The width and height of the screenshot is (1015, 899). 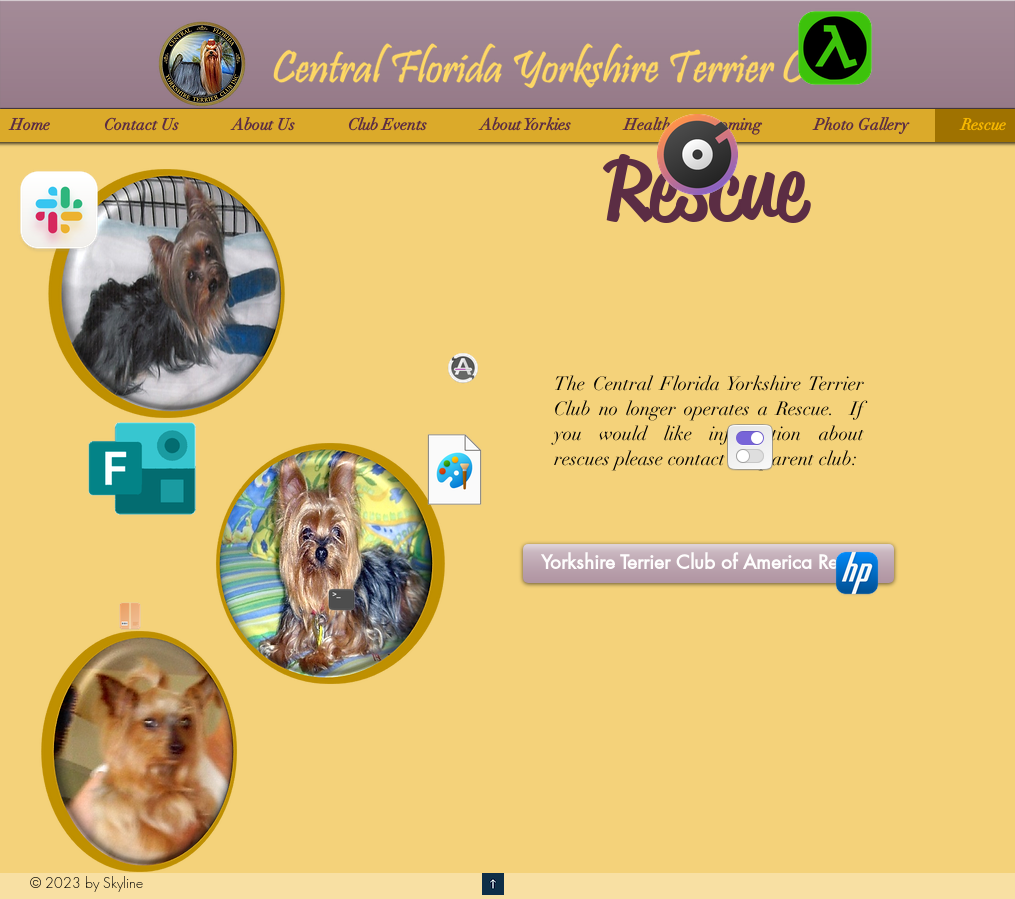 I want to click on open the terminal application, so click(x=341, y=599).